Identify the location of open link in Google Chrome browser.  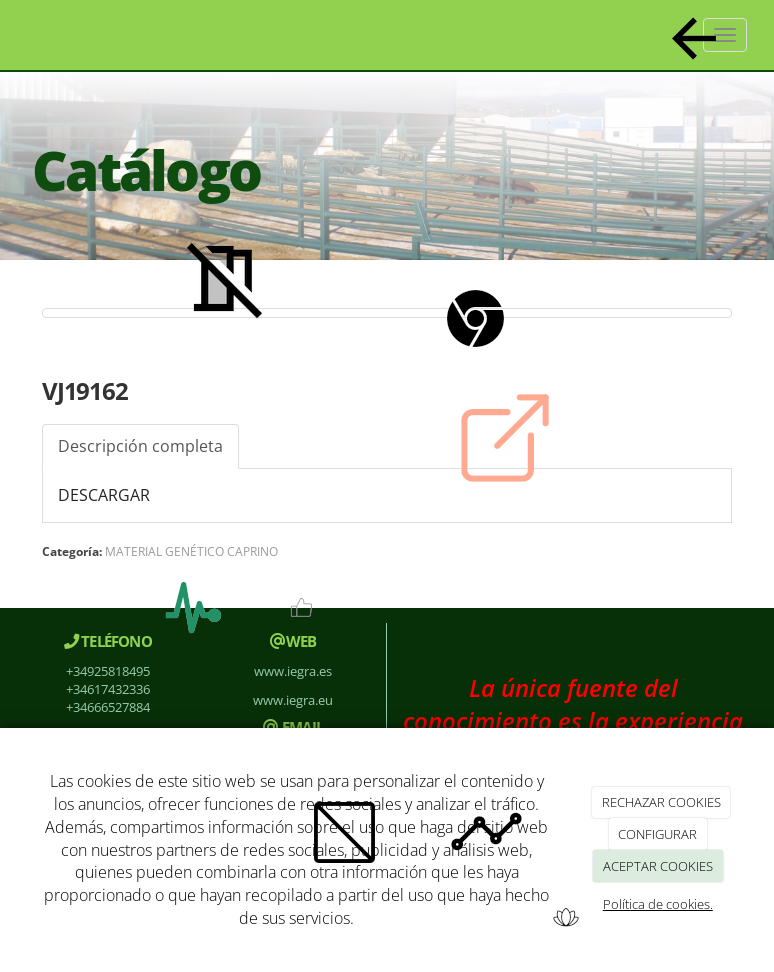
(475, 318).